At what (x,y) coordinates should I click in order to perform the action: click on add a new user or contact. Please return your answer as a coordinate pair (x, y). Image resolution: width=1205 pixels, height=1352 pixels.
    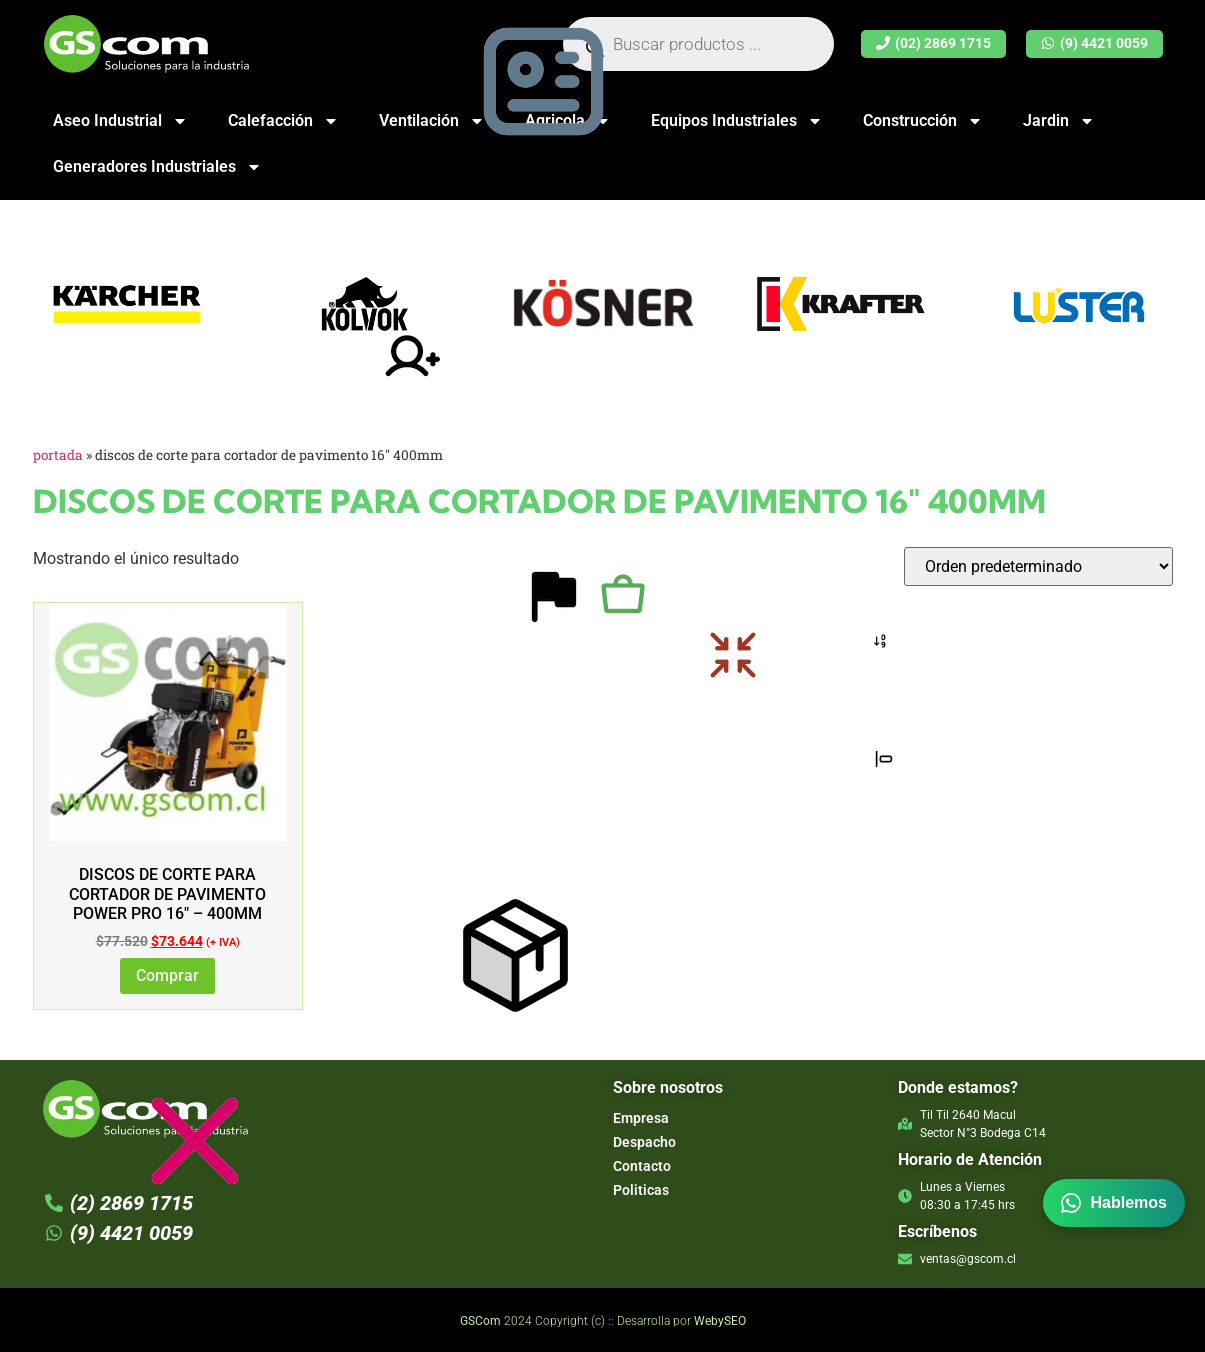
    Looking at the image, I should click on (411, 357).